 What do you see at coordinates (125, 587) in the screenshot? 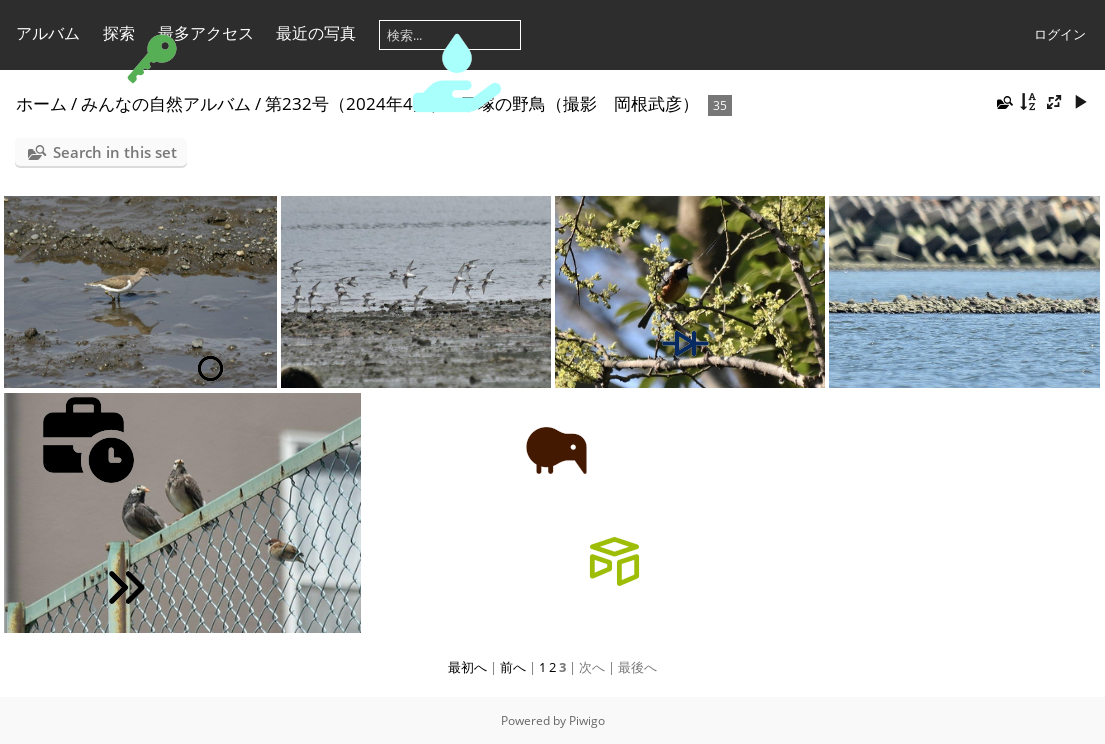
I see `skip forward or advance to next item` at bounding box center [125, 587].